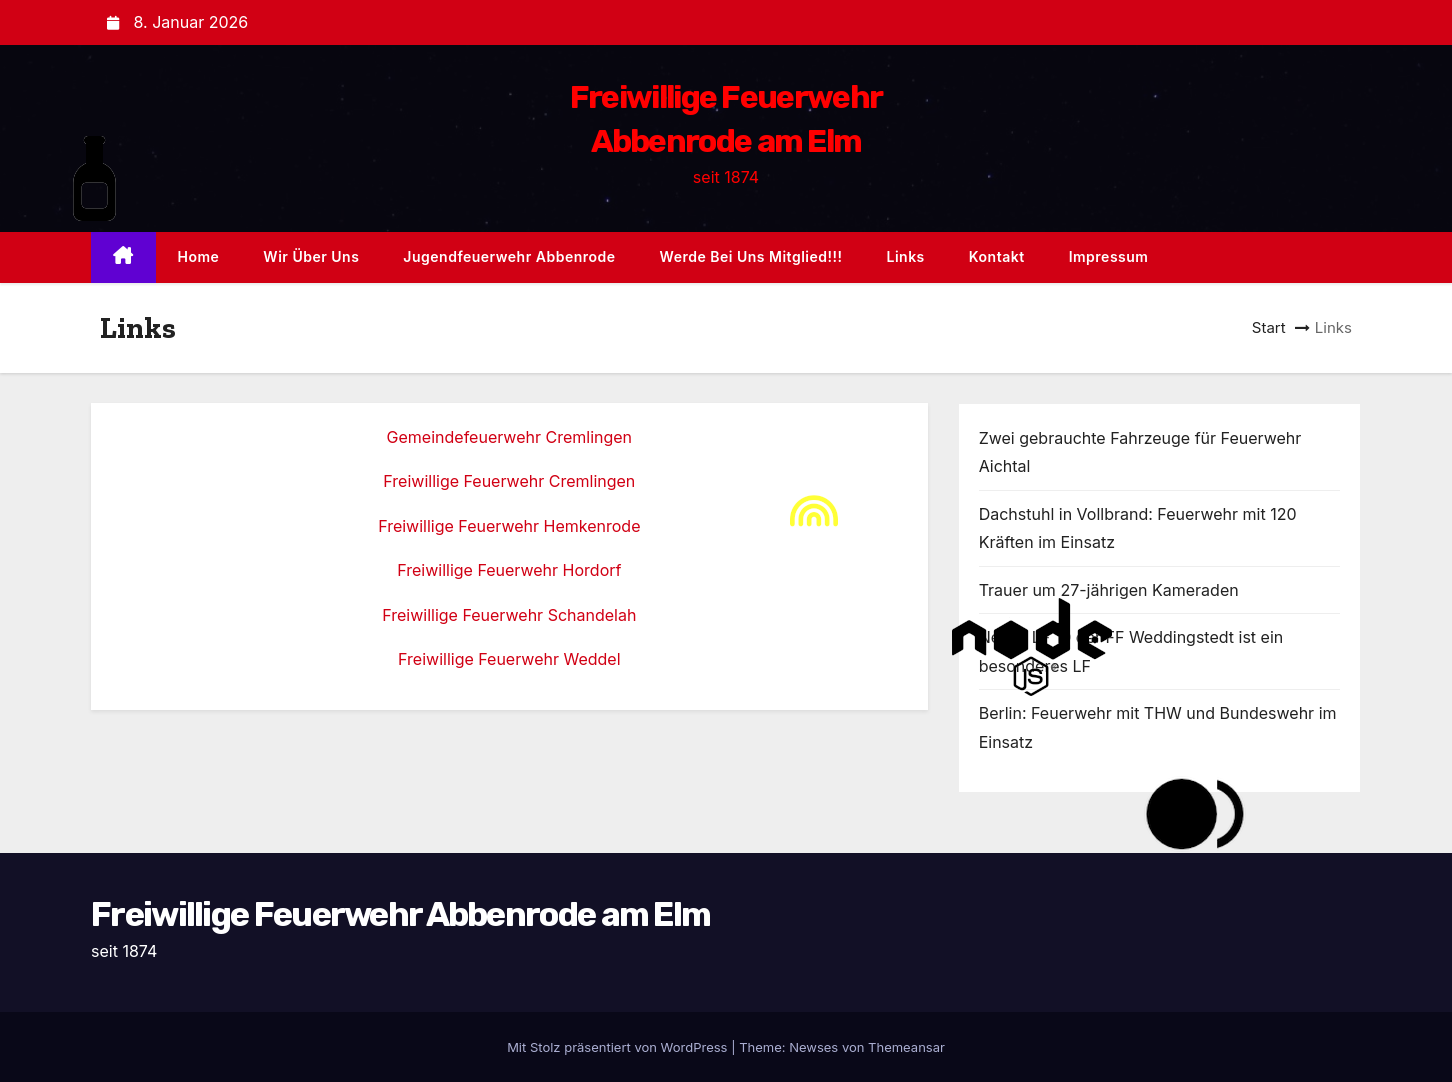 The height and width of the screenshot is (1082, 1452). I want to click on node.js logo indicating a javascript runtime environment, so click(1032, 647).